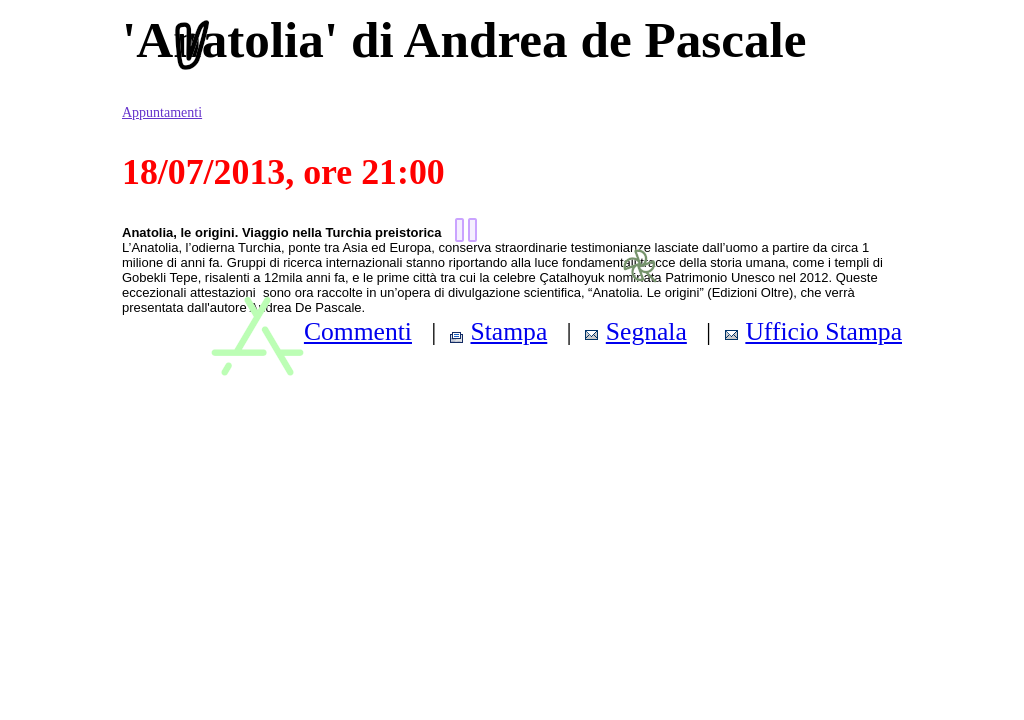 The image size is (1024, 720). I want to click on pause media playback, so click(466, 230).